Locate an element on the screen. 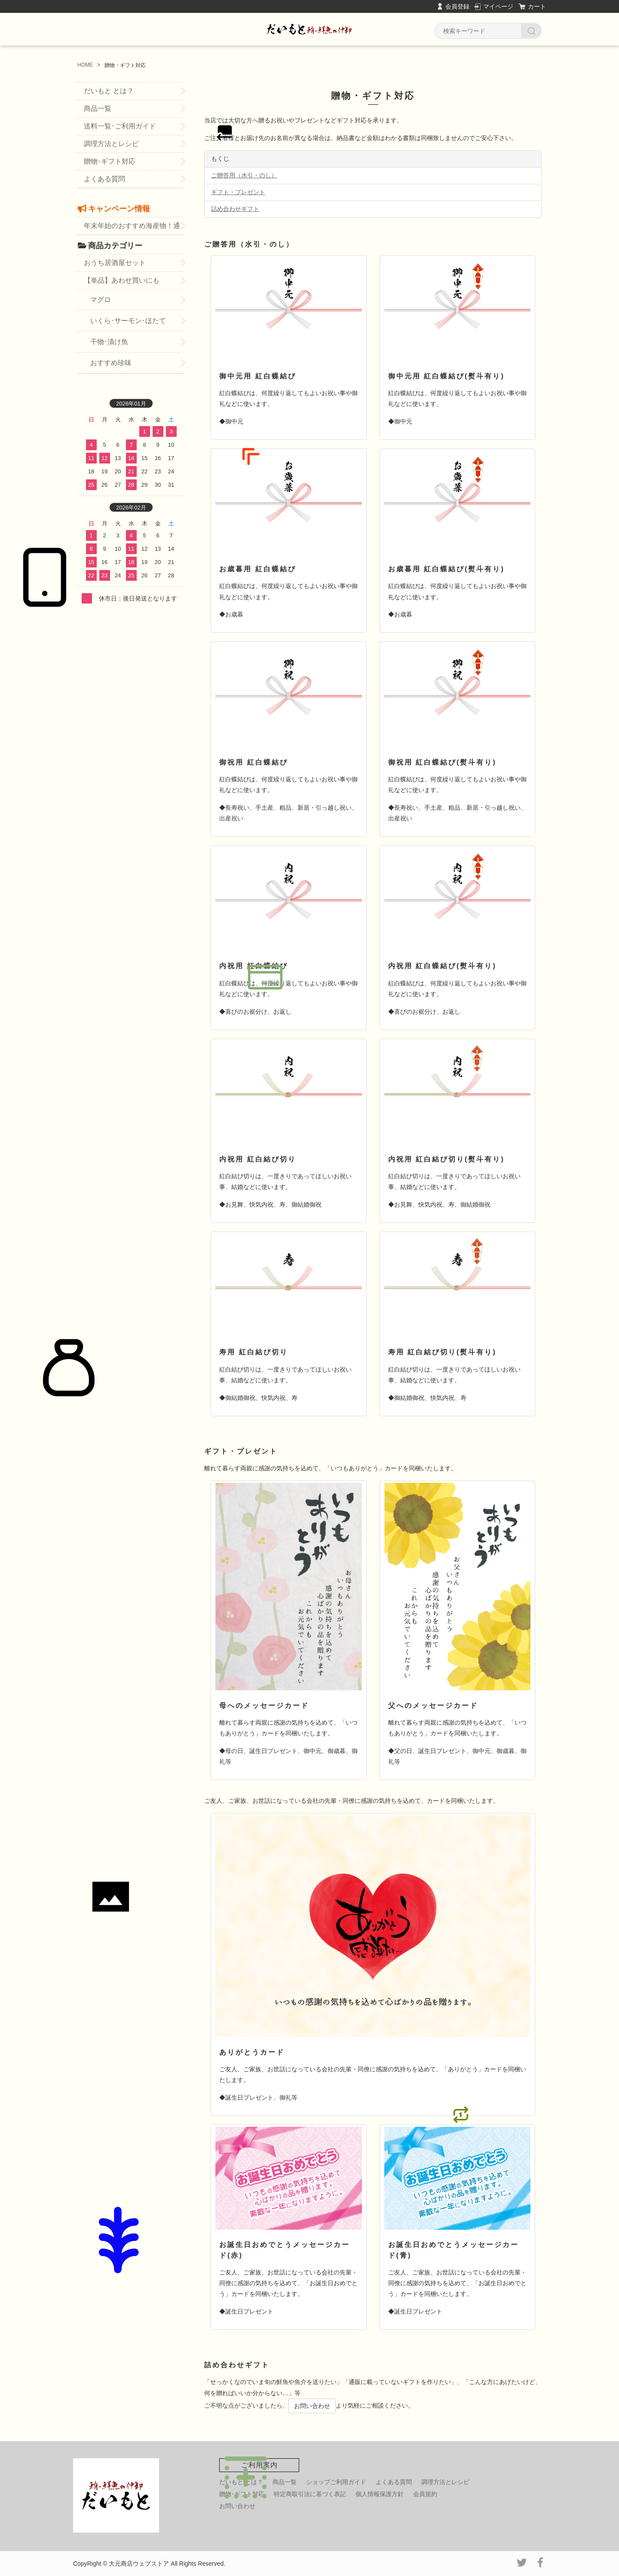 This screenshot has height=2576, width=619. view your earnings or balance is located at coordinates (69, 1368).